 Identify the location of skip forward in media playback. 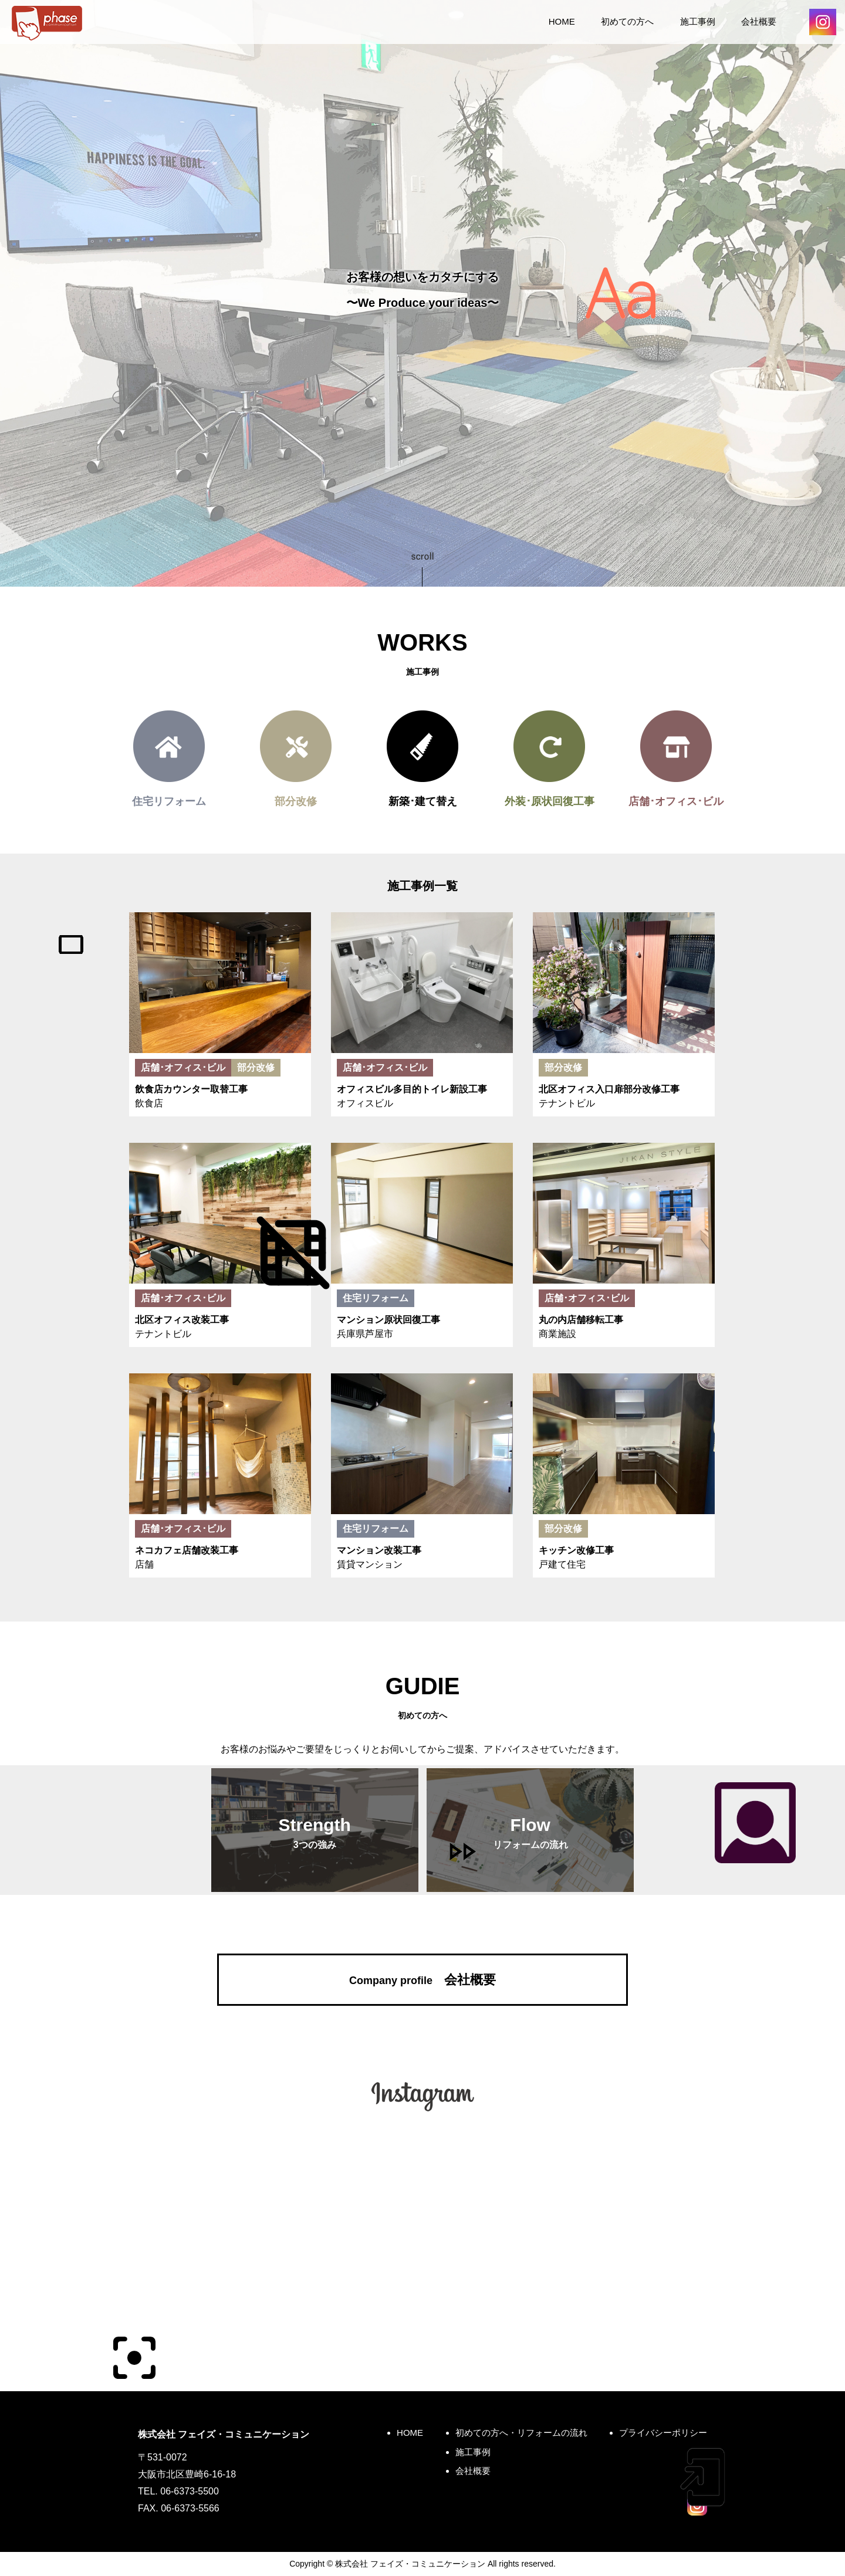
(462, 1851).